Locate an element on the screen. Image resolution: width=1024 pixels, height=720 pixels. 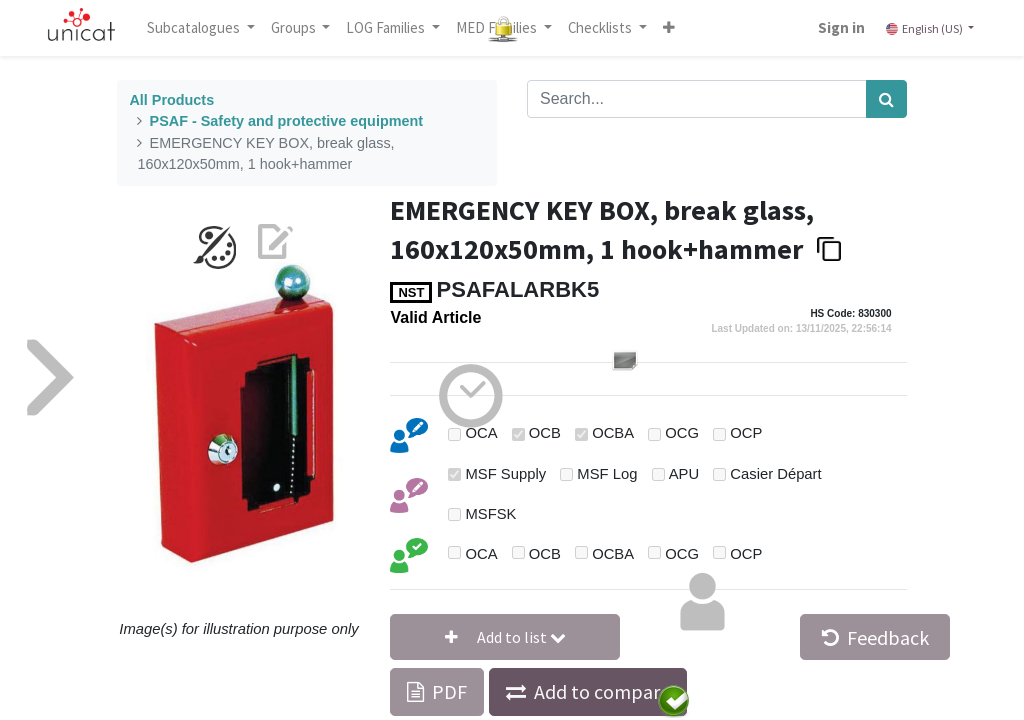
default user profile placeholder is located at coordinates (702, 599).